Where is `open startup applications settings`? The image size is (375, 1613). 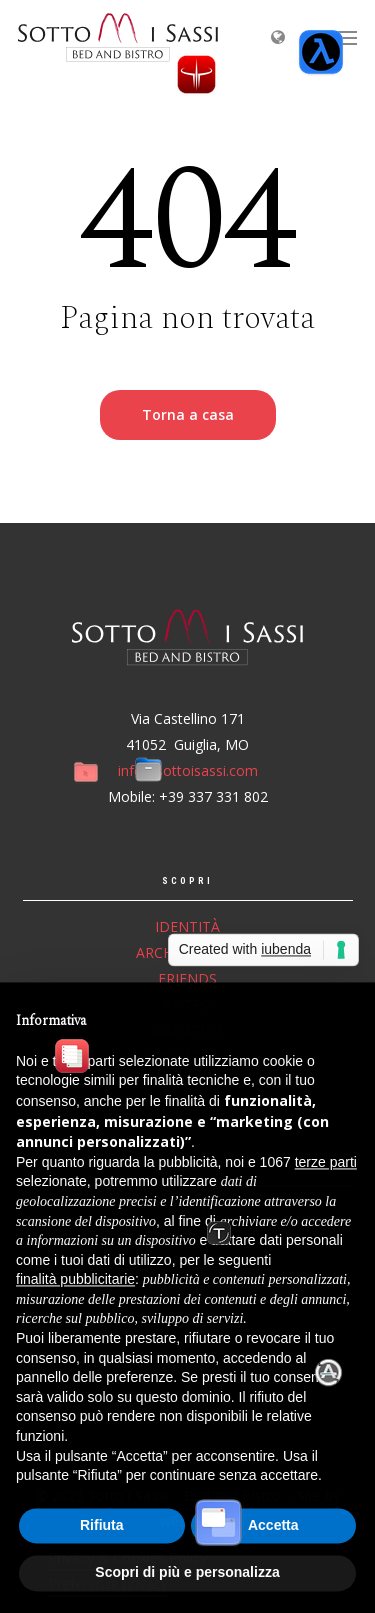
open startup applications settings is located at coordinates (218, 1522).